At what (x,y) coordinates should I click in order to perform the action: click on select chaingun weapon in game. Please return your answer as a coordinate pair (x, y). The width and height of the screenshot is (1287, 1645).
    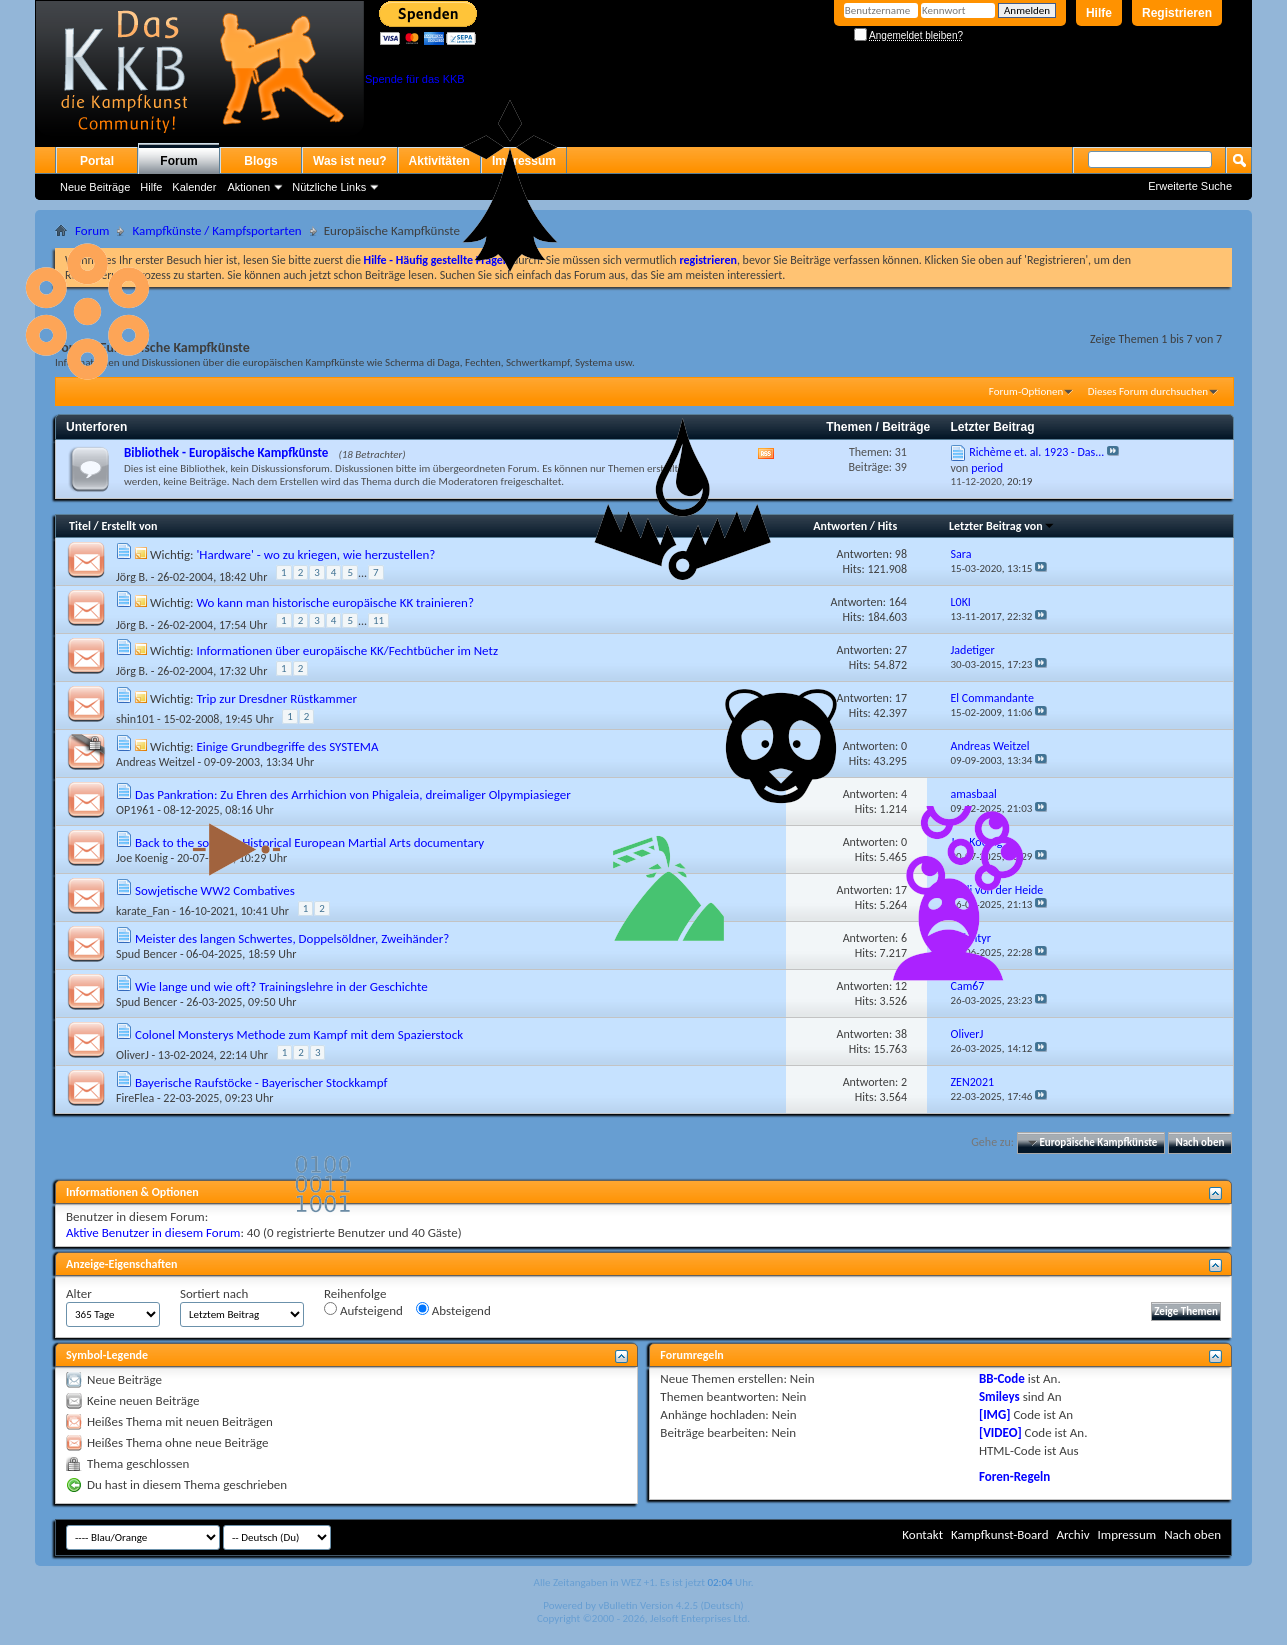
    Looking at the image, I should click on (87, 311).